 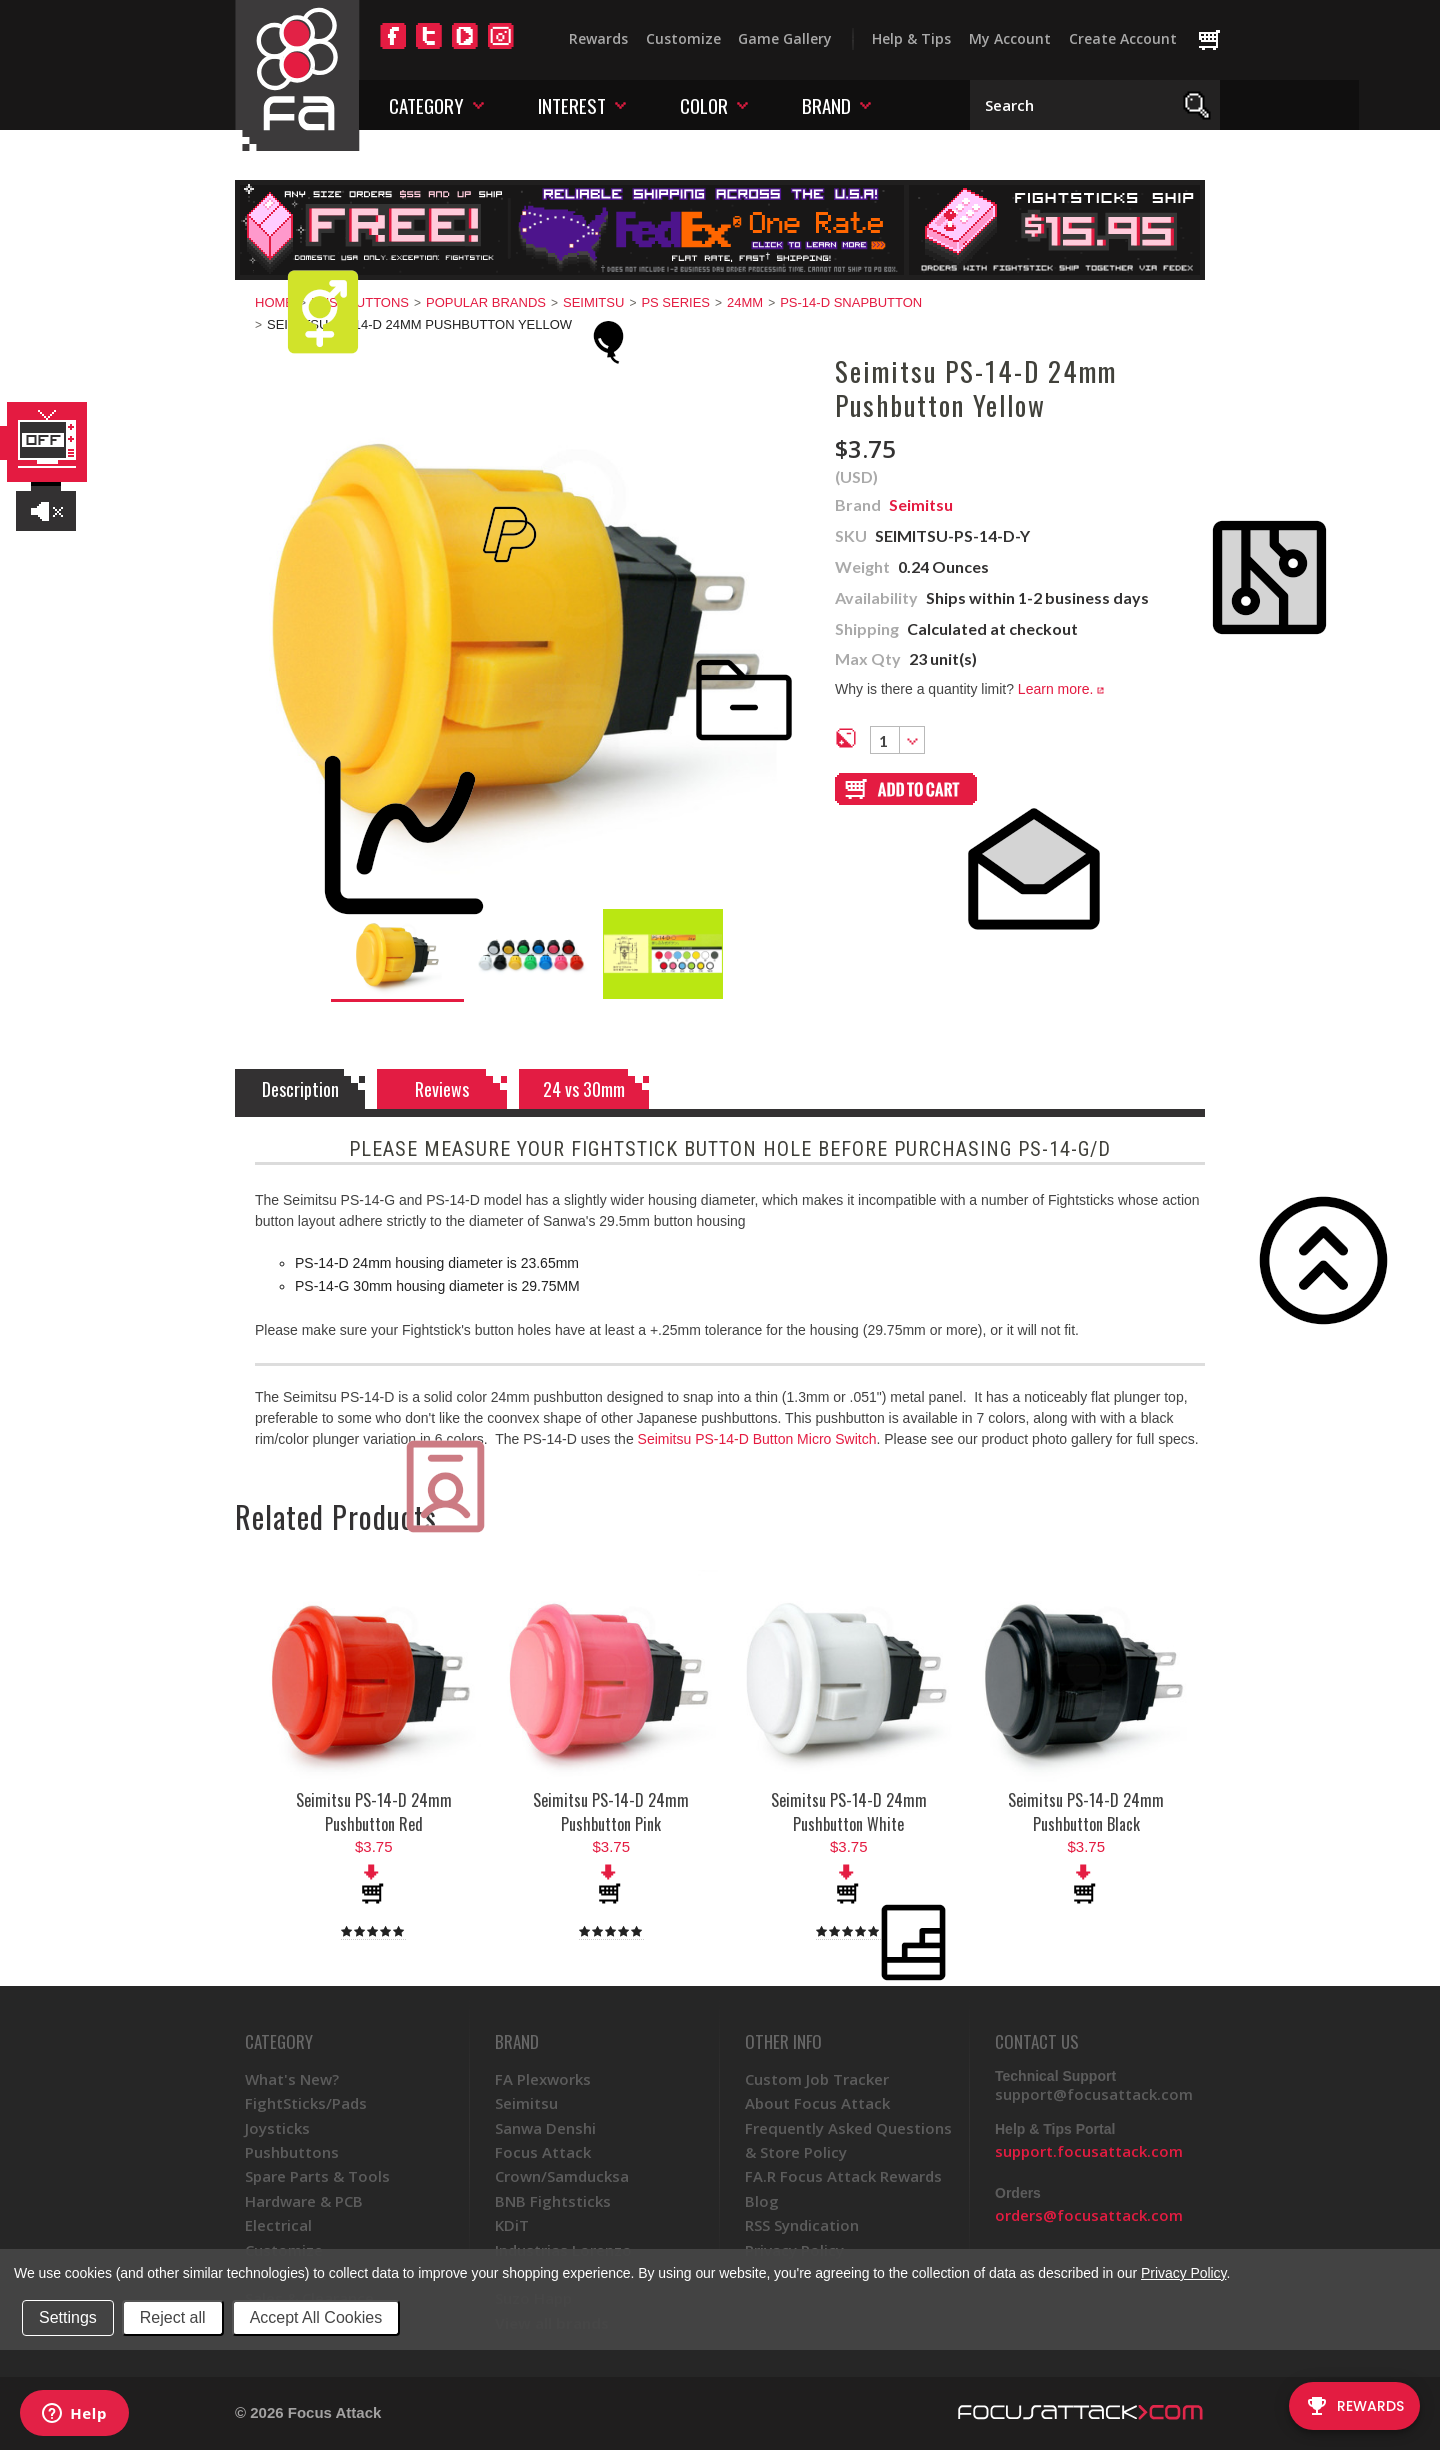 What do you see at coordinates (608, 342) in the screenshot?
I see `indicates a celebration or birthday event` at bounding box center [608, 342].